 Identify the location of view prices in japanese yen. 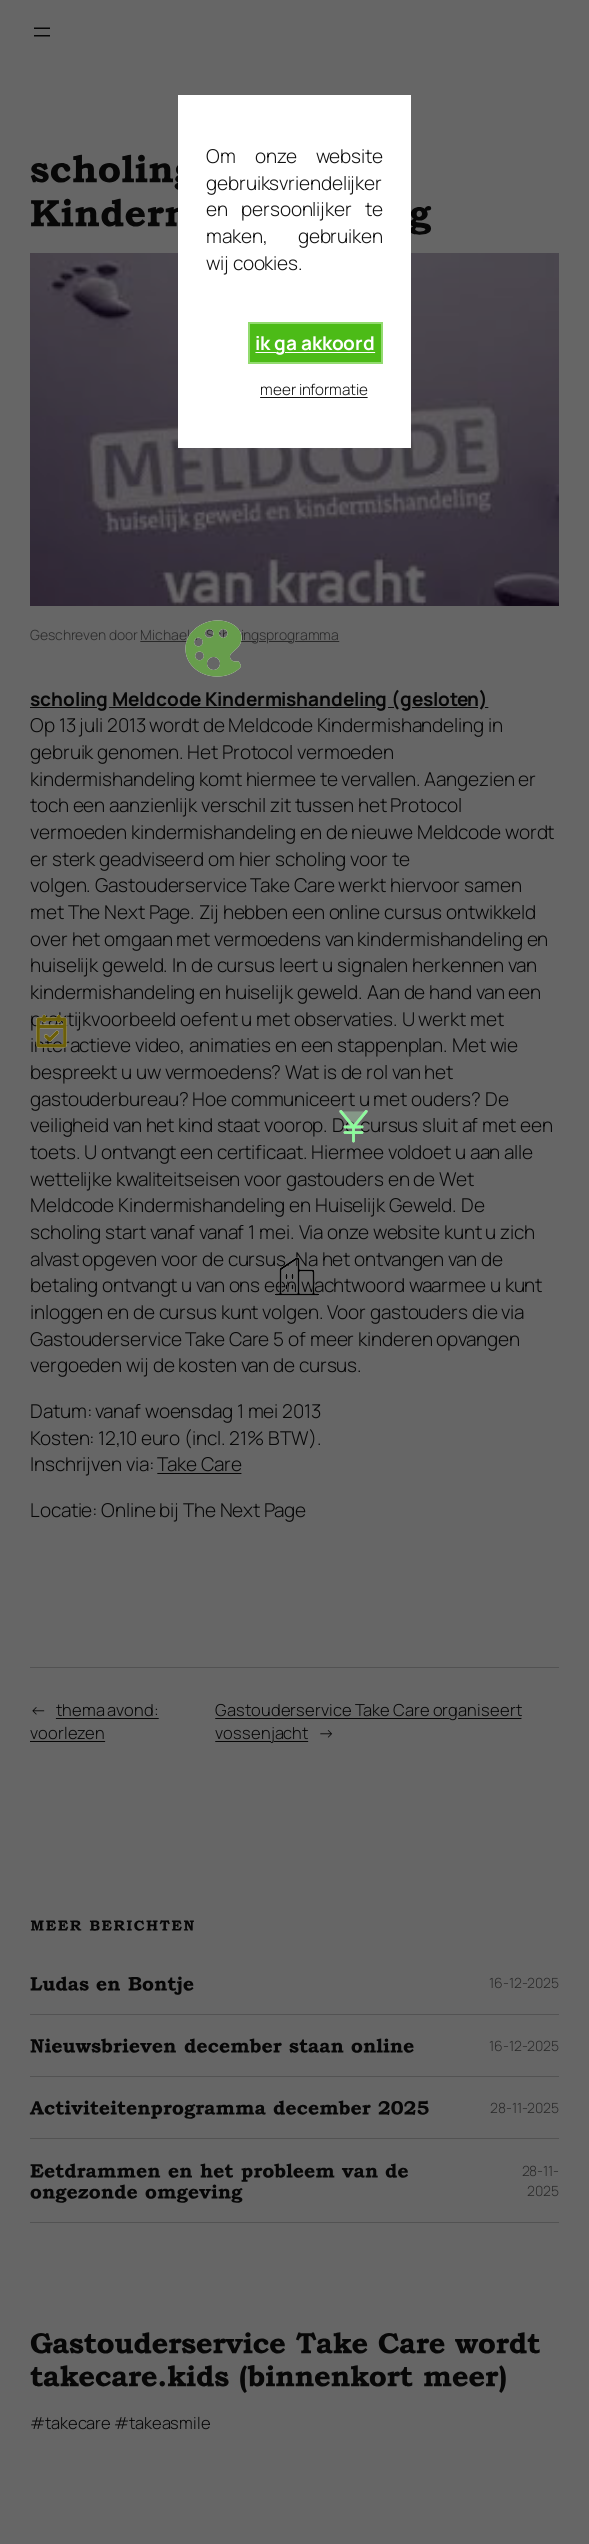
(353, 1125).